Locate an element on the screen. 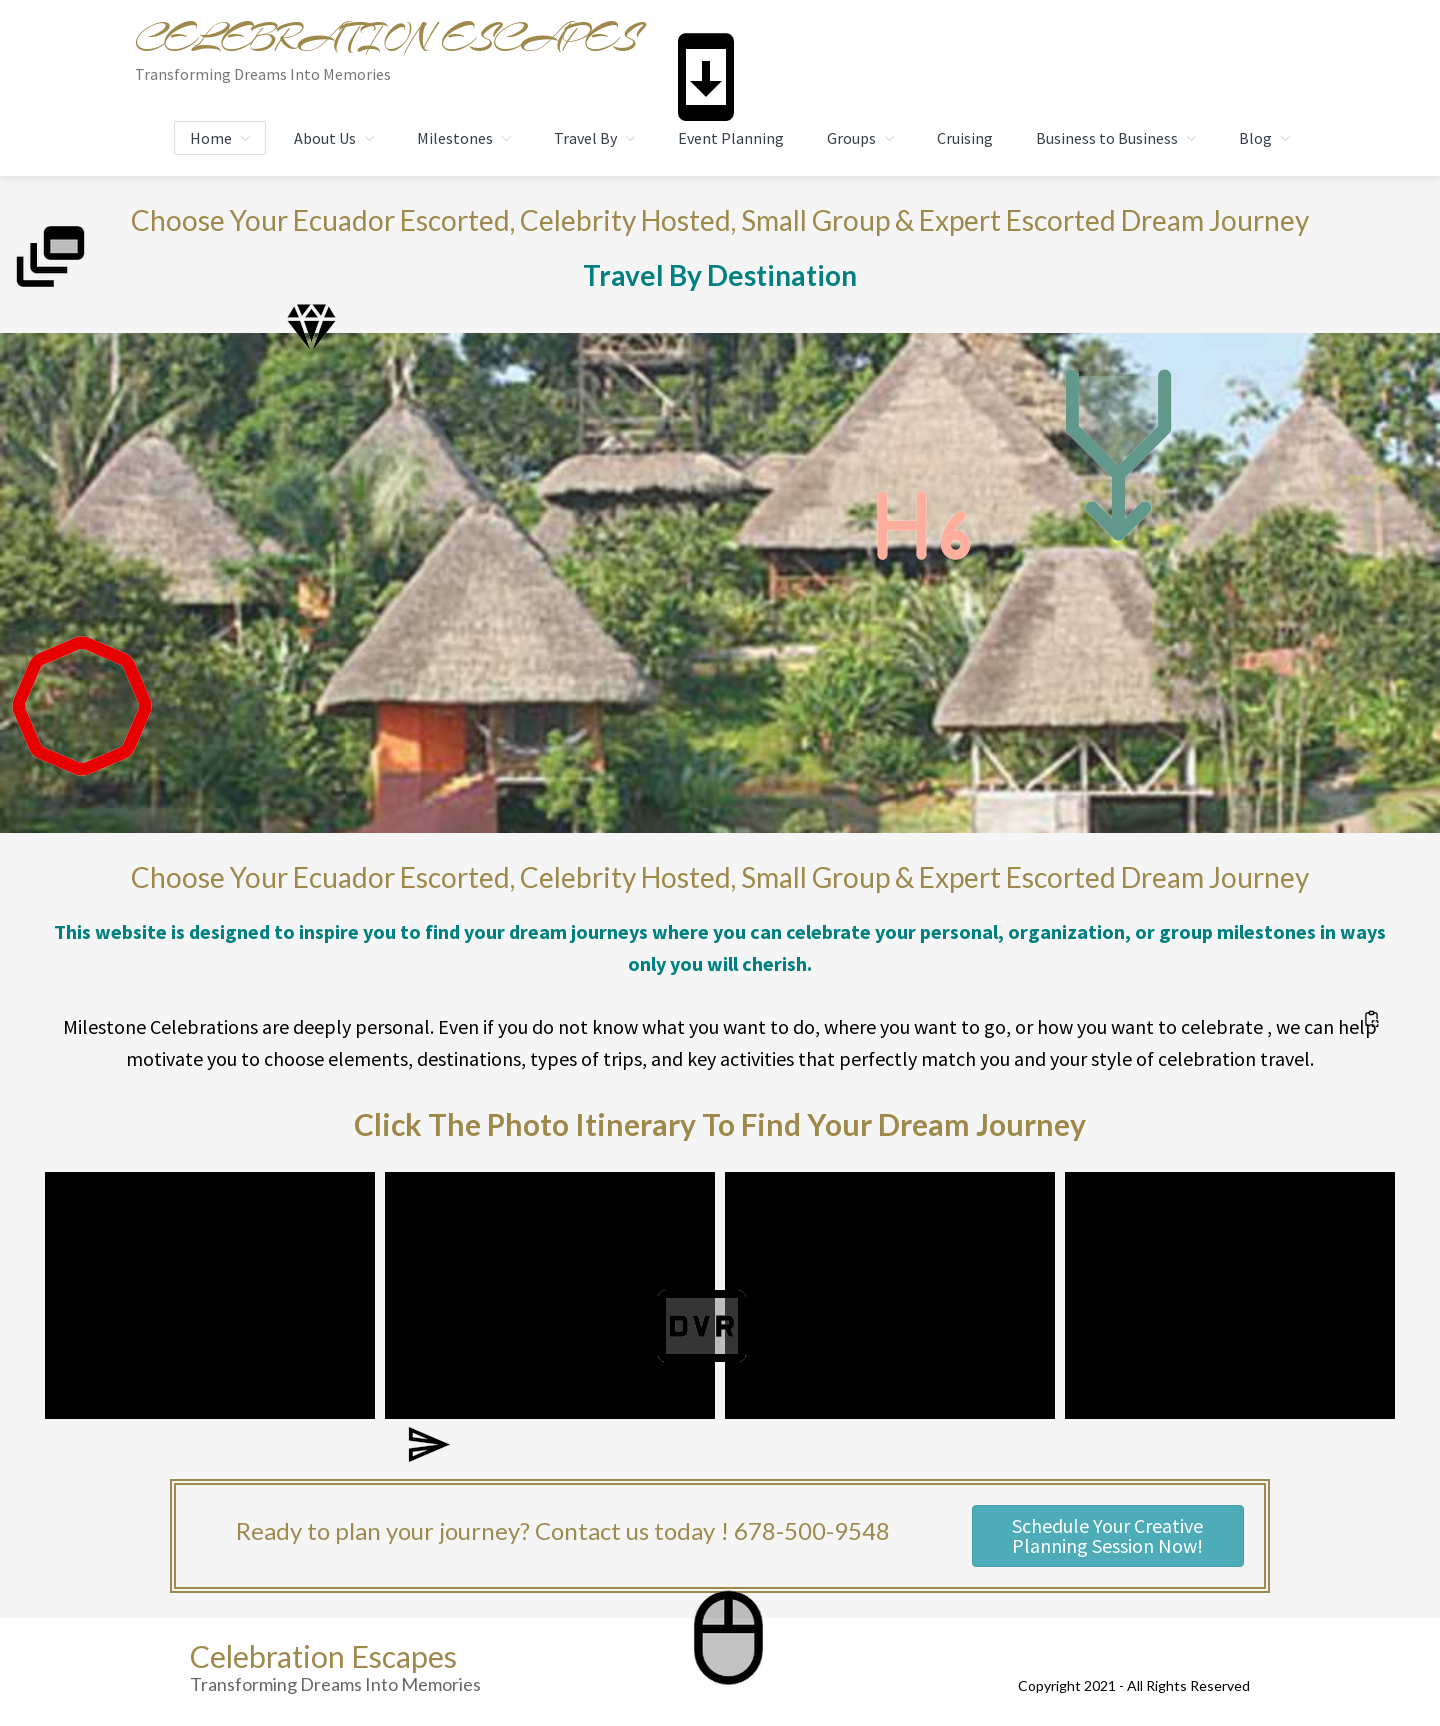  view dynamic content feed is located at coordinates (50, 256).